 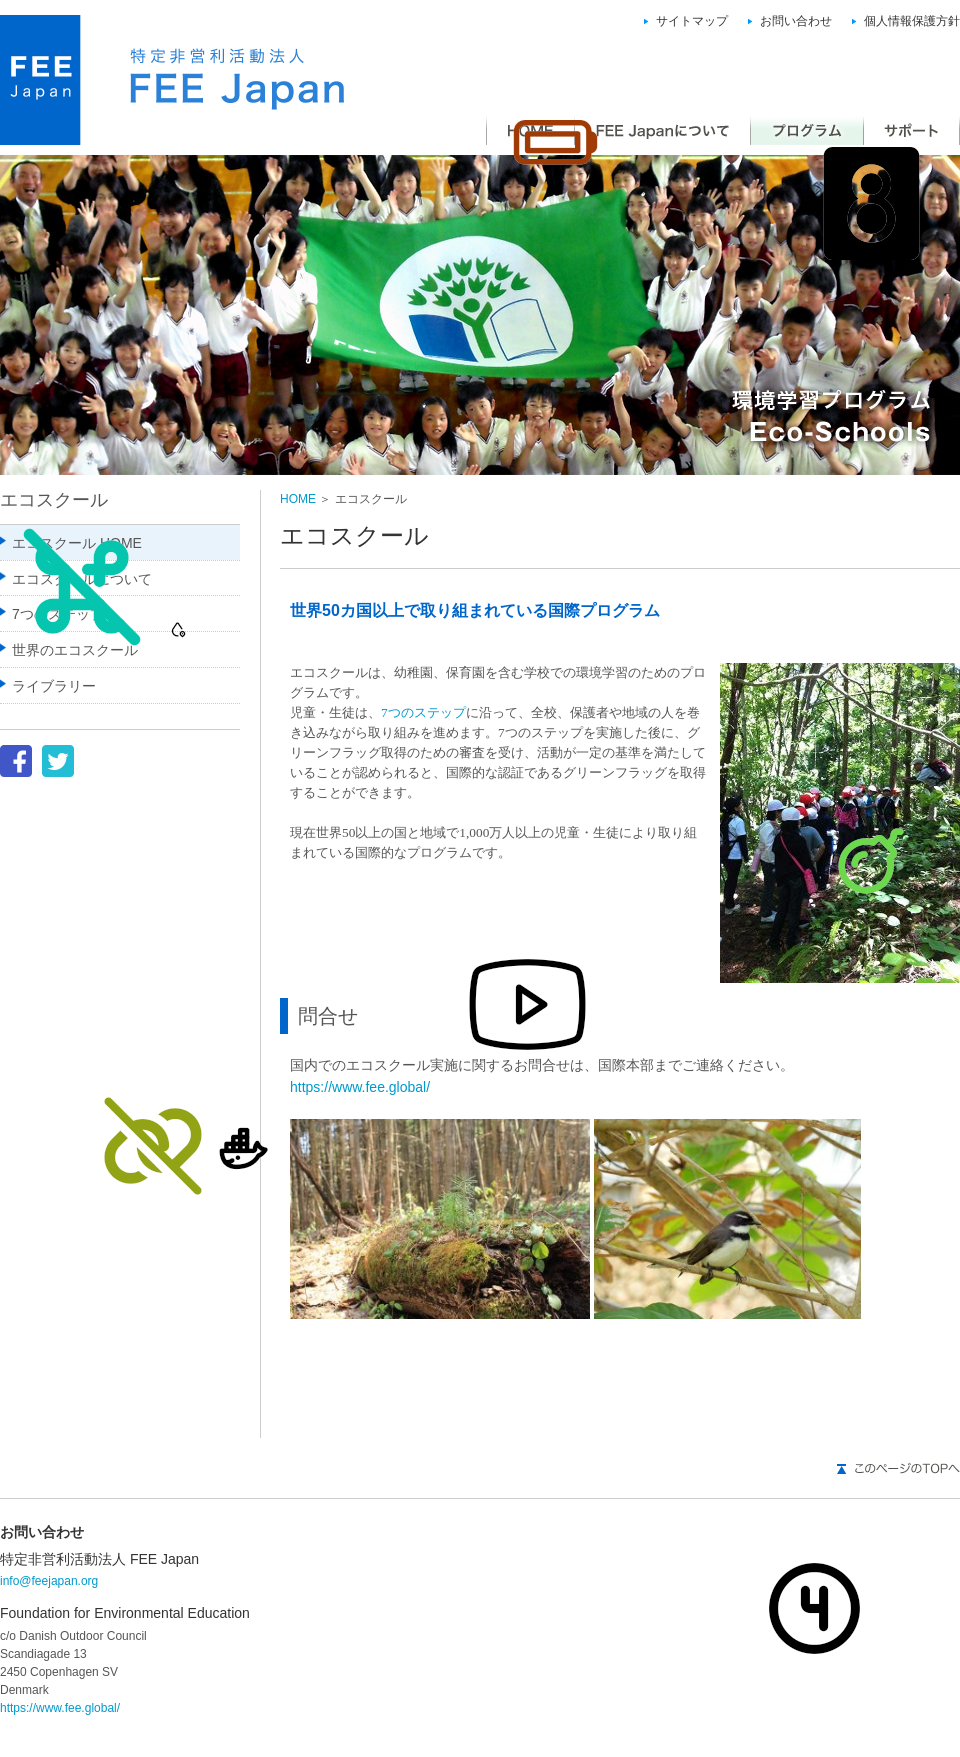 What do you see at coordinates (153, 1146) in the screenshot?
I see `indicates a broken or invalid link` at bounding box center [153, 1146].